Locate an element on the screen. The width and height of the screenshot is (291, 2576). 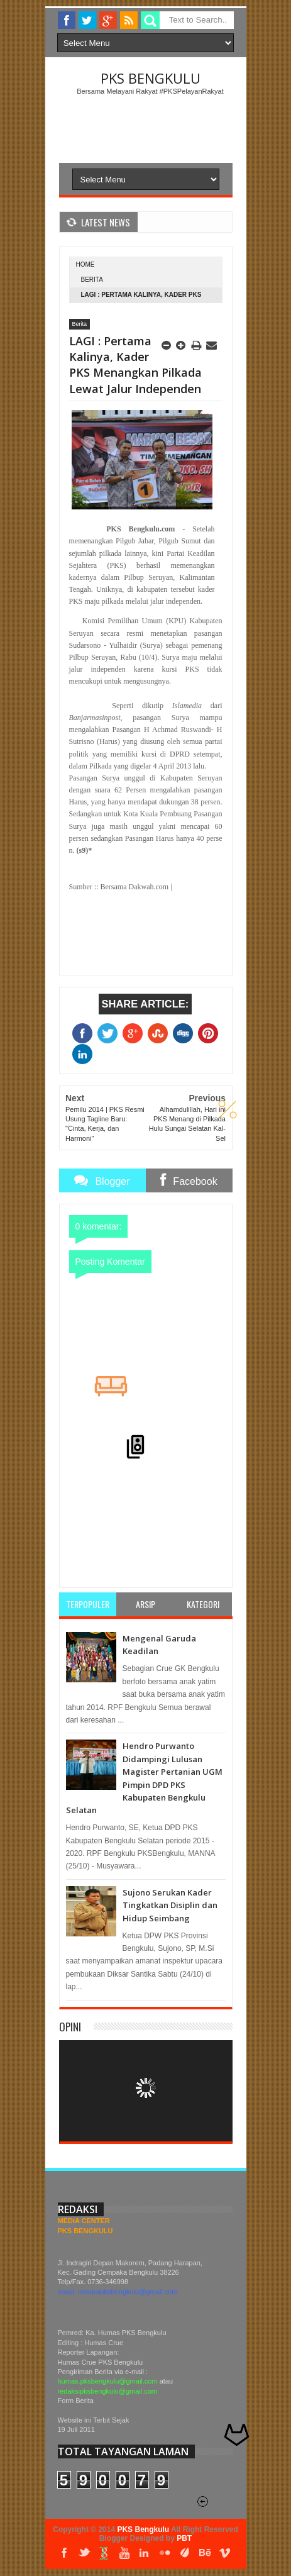
text input field is active is located at coordinates (104, 2553).